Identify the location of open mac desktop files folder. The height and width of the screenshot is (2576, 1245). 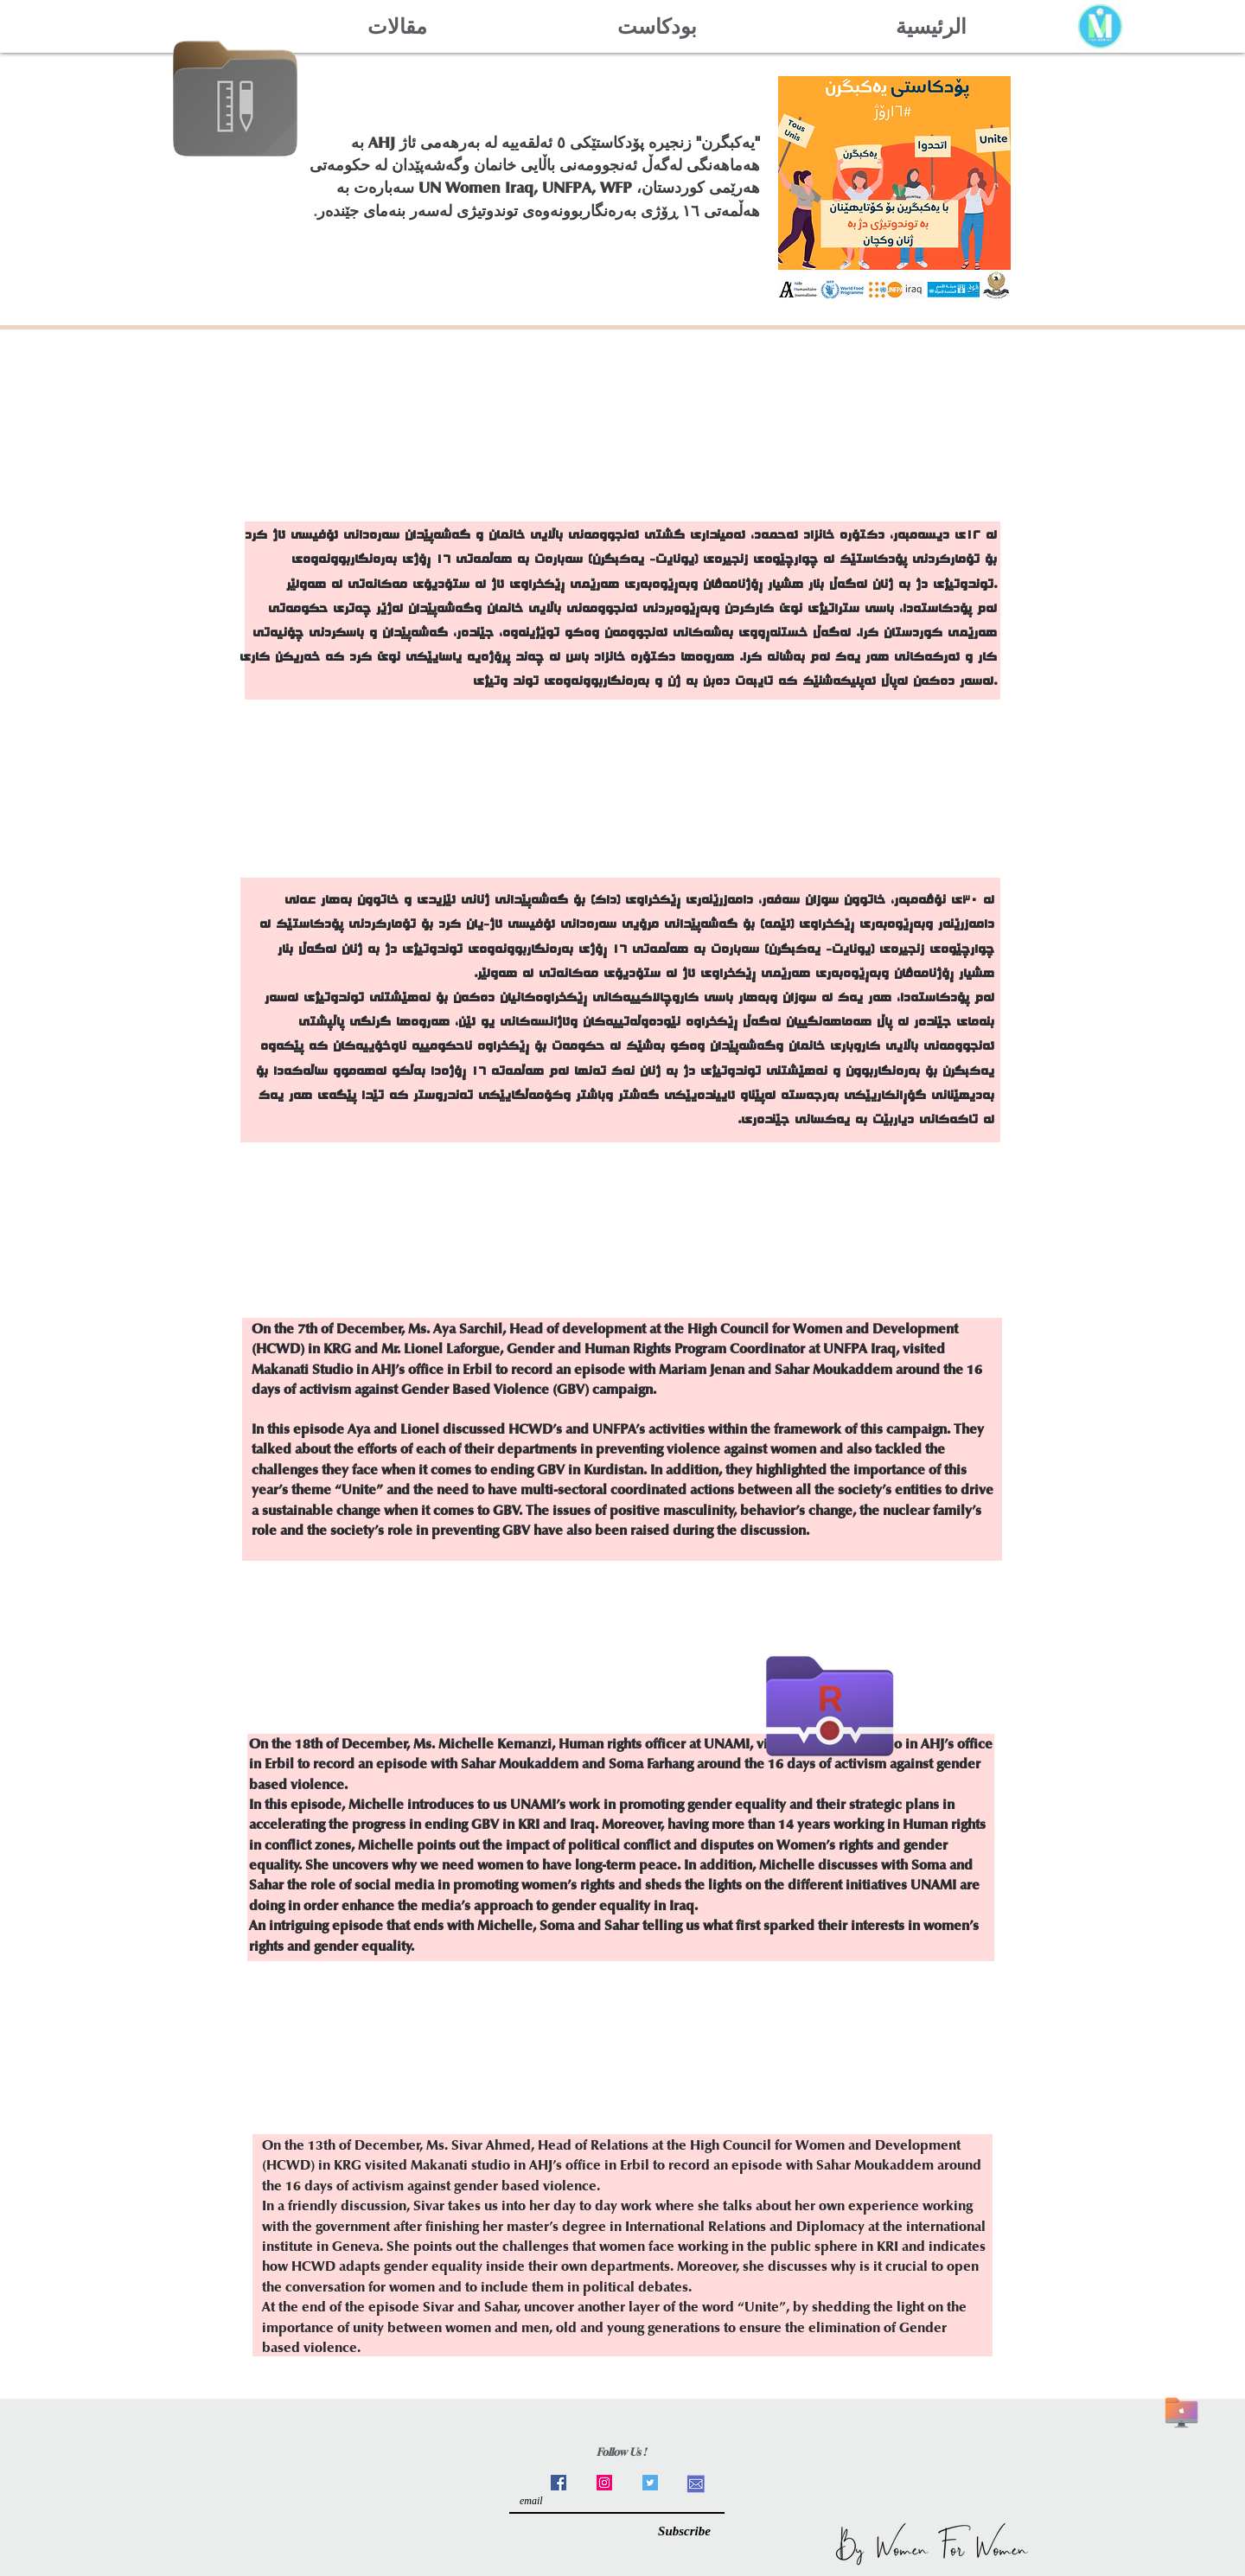
(1181, 2411).